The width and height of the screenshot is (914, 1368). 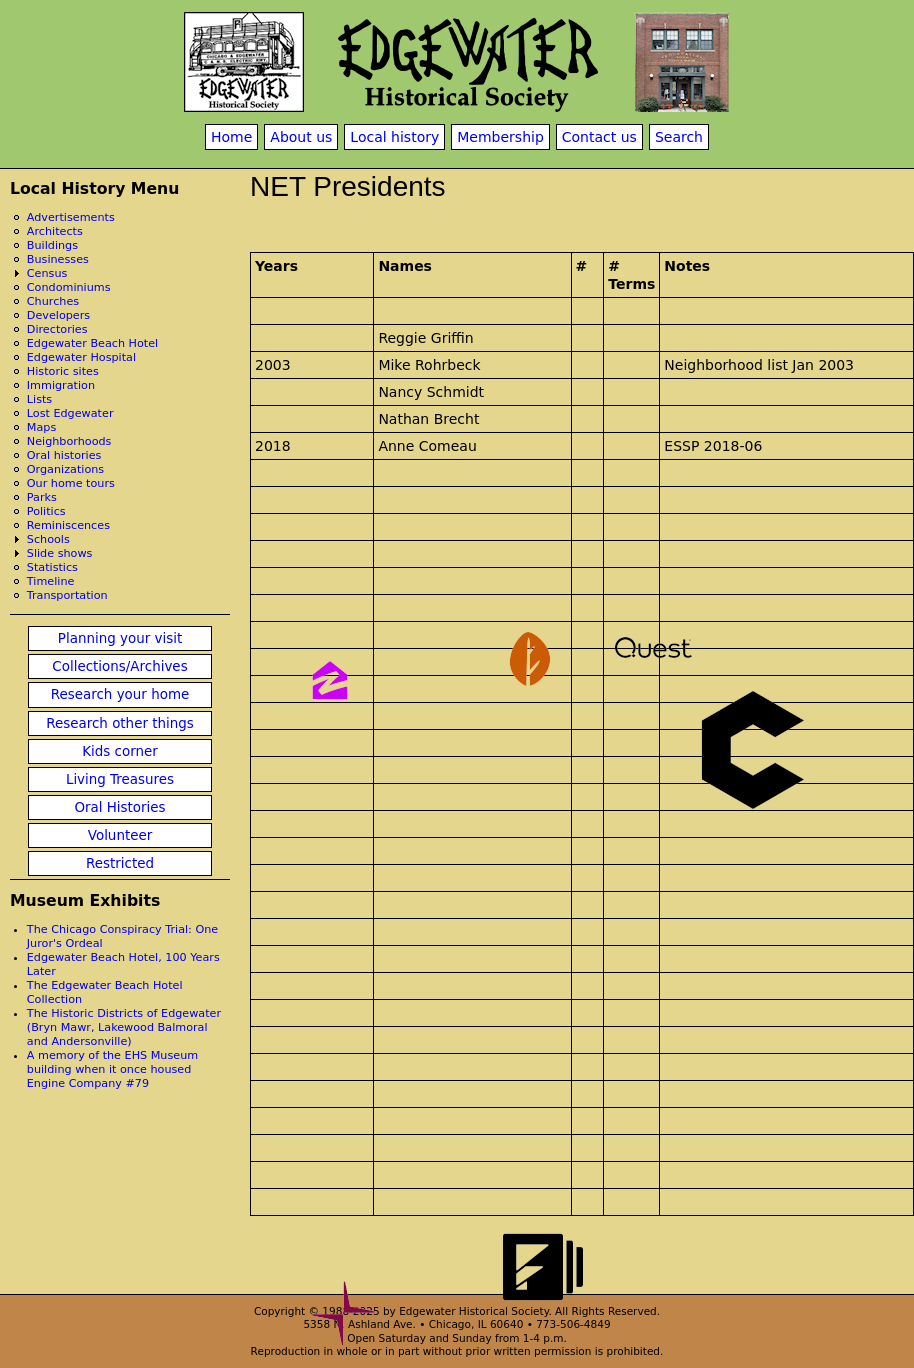 What do you see at coordinates (543, 1267) in the screenshot?
I see `open Formstack form builder` at bounding box center [543, 1267].